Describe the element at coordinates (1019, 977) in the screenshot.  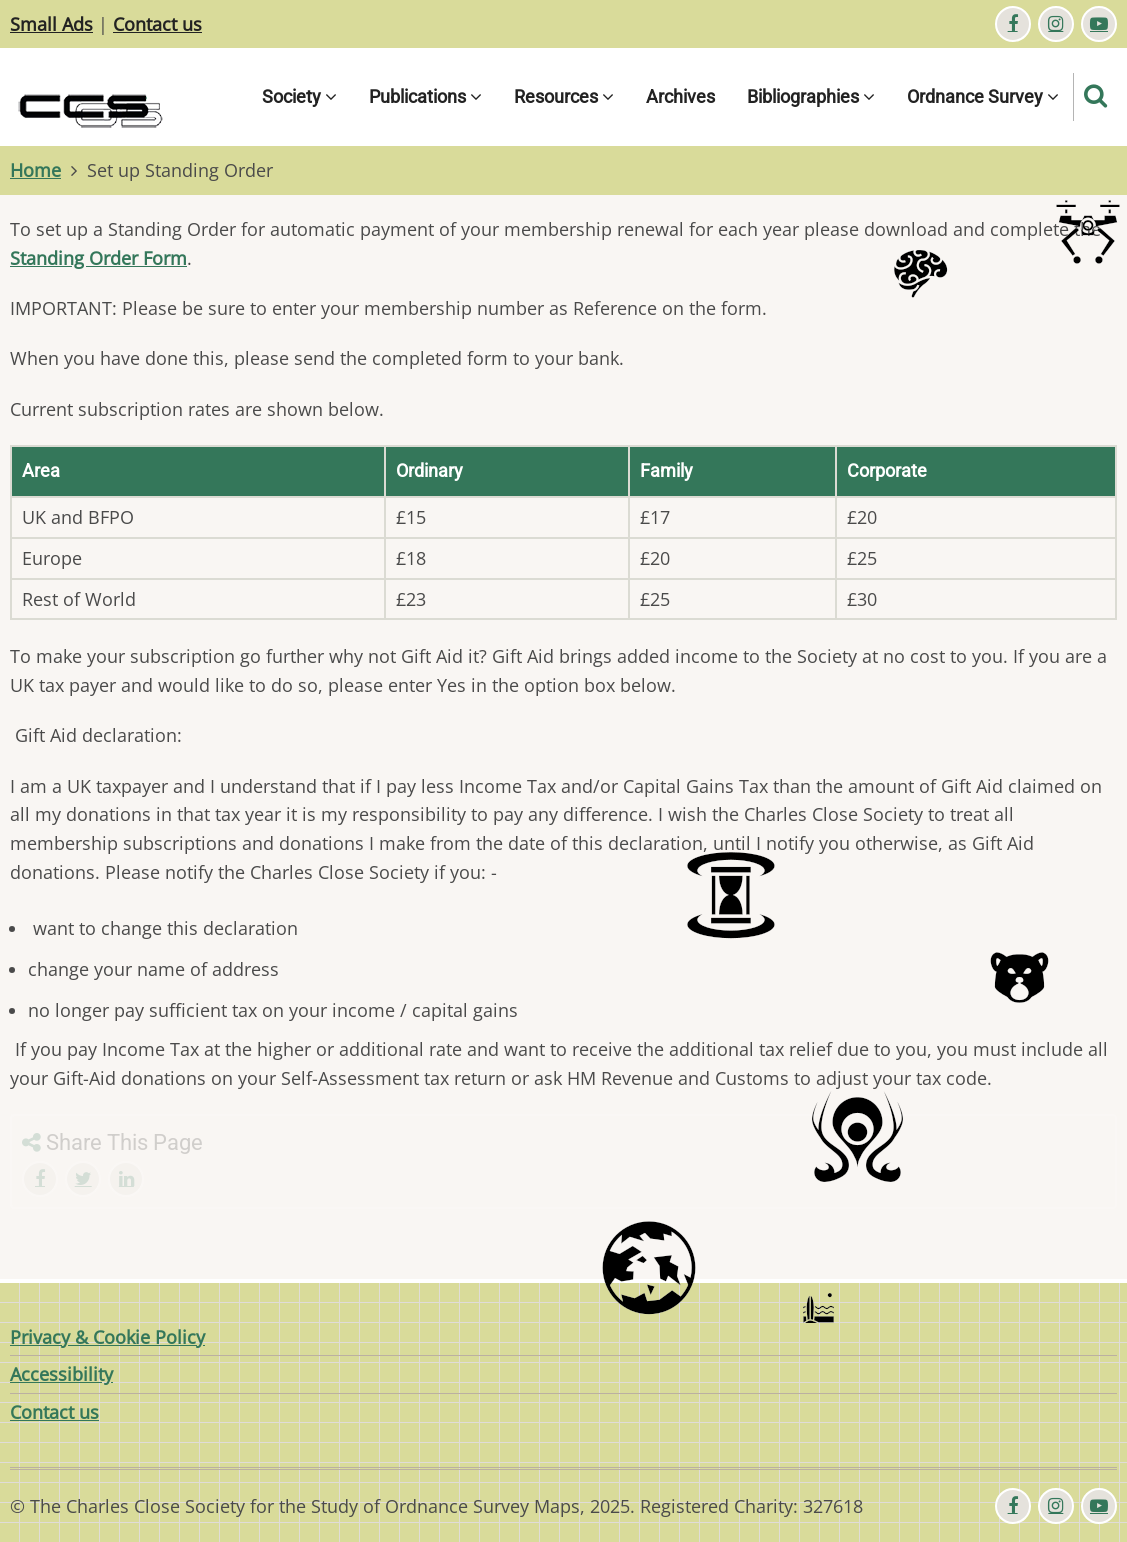
I see `represents a bear character or avatar in a game` at that location.